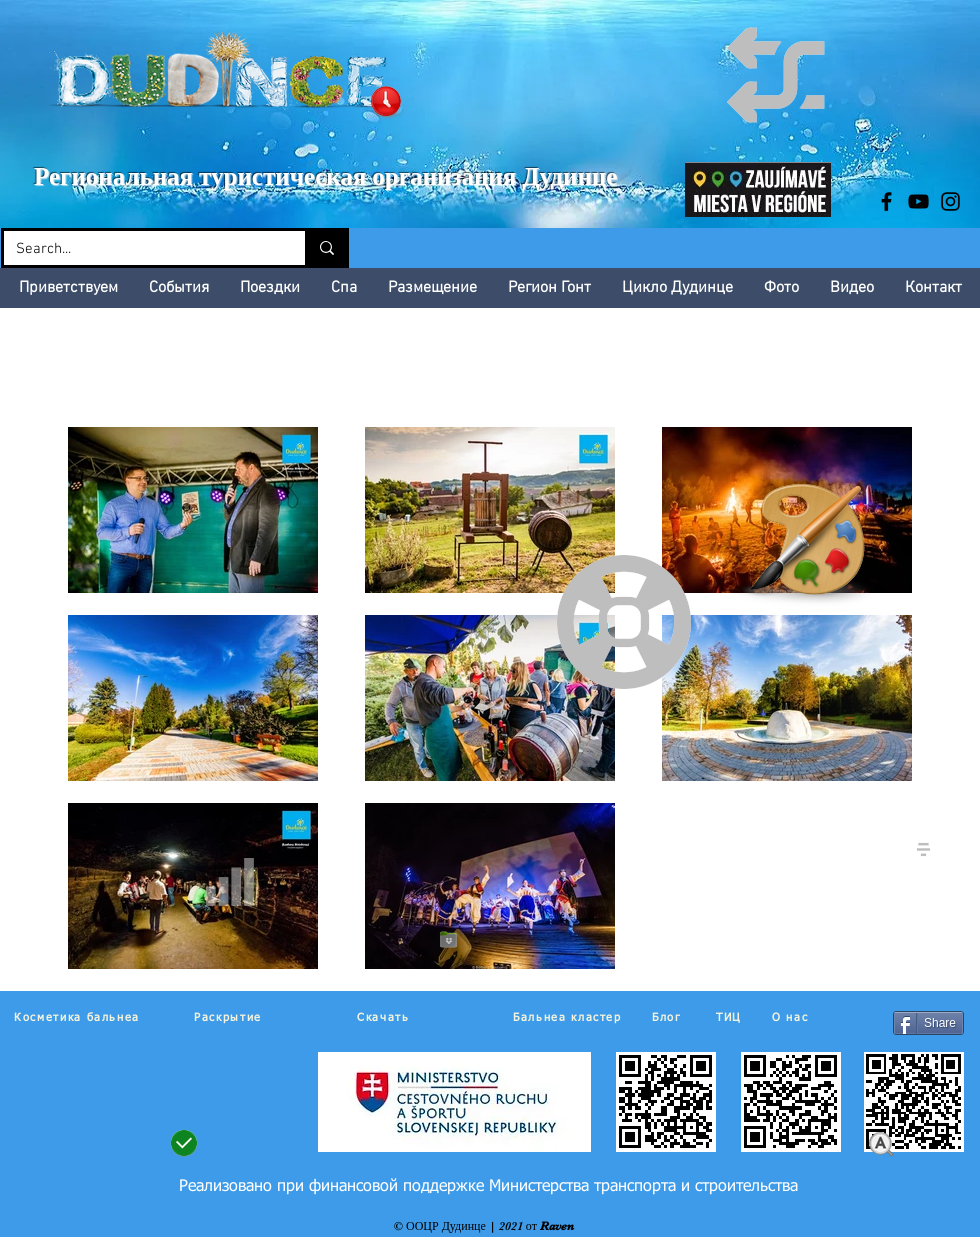  Describe the element at coordinates (448, 939) in the screenshot. I see `open your dropbox synced folder` at that location.